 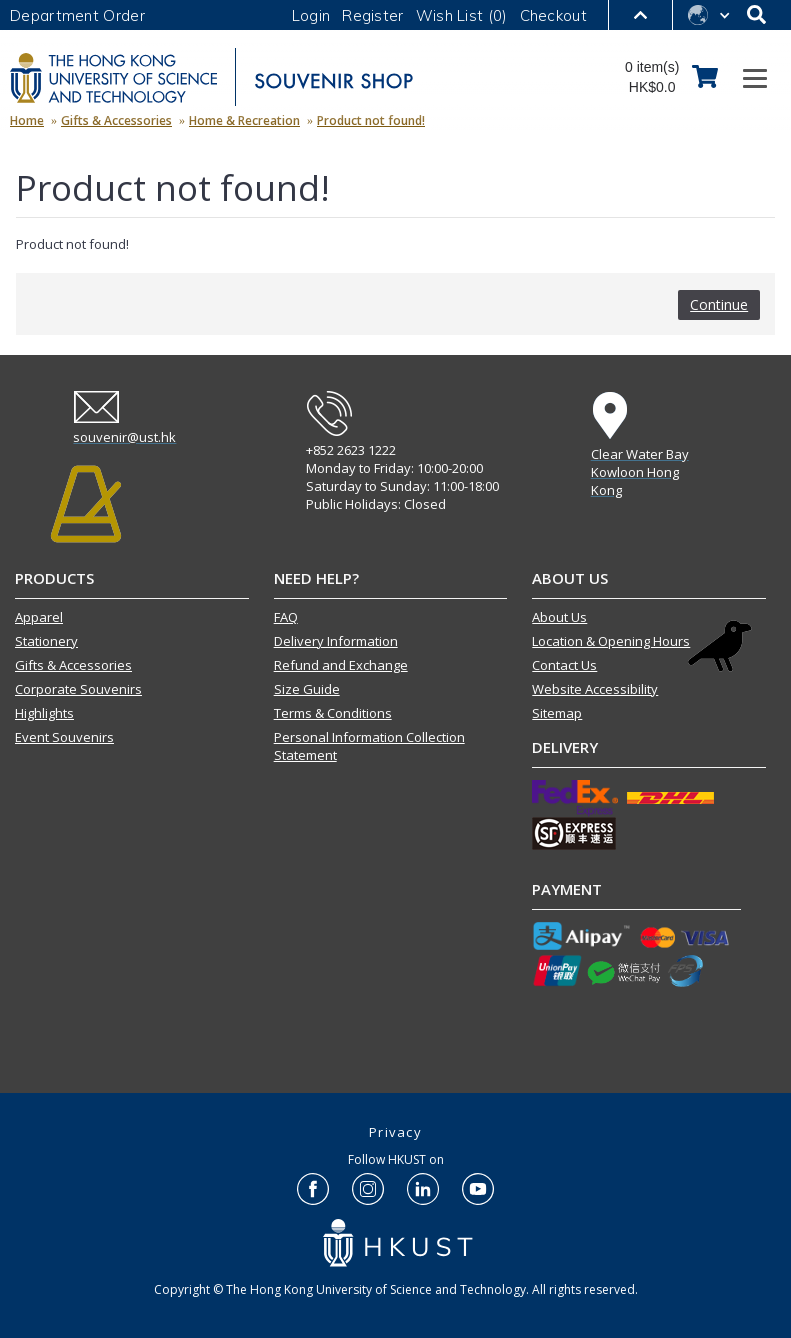 What do you see at coordinates (720, 646) in the screenshot?
I see `crow icon from fontawesome icon set` at bounding box center [720, 646].